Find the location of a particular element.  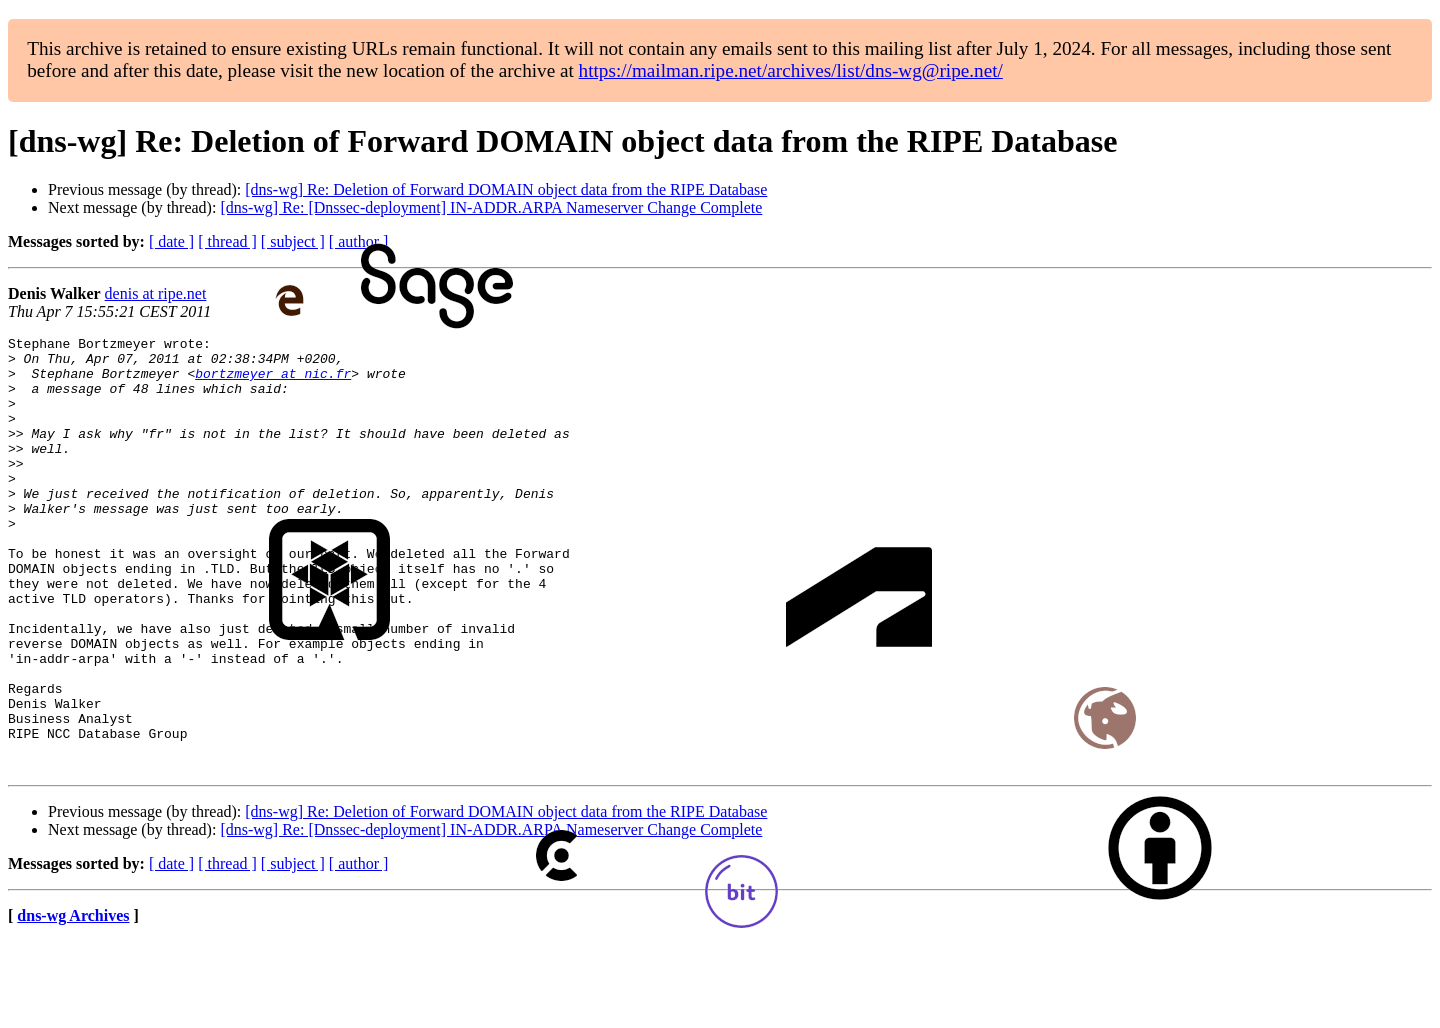

indicates creative commons attribution required is located at coordinates (1160, 848).